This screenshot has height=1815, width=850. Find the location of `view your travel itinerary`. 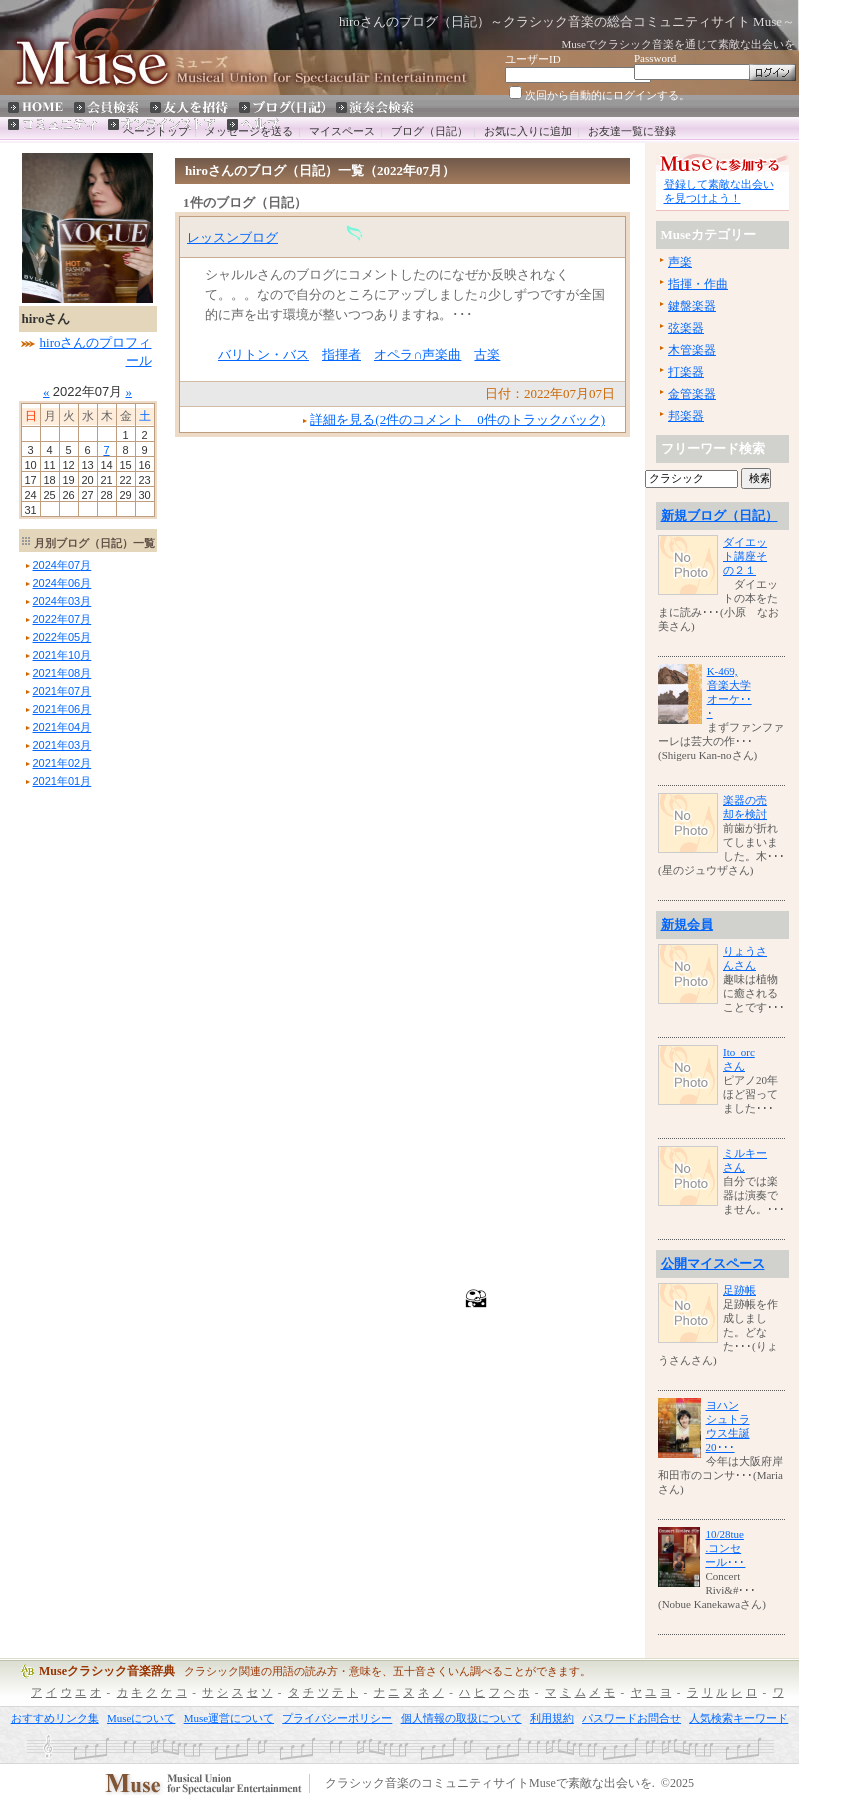

view your travel itinerary is located at coordinates (354, 233).